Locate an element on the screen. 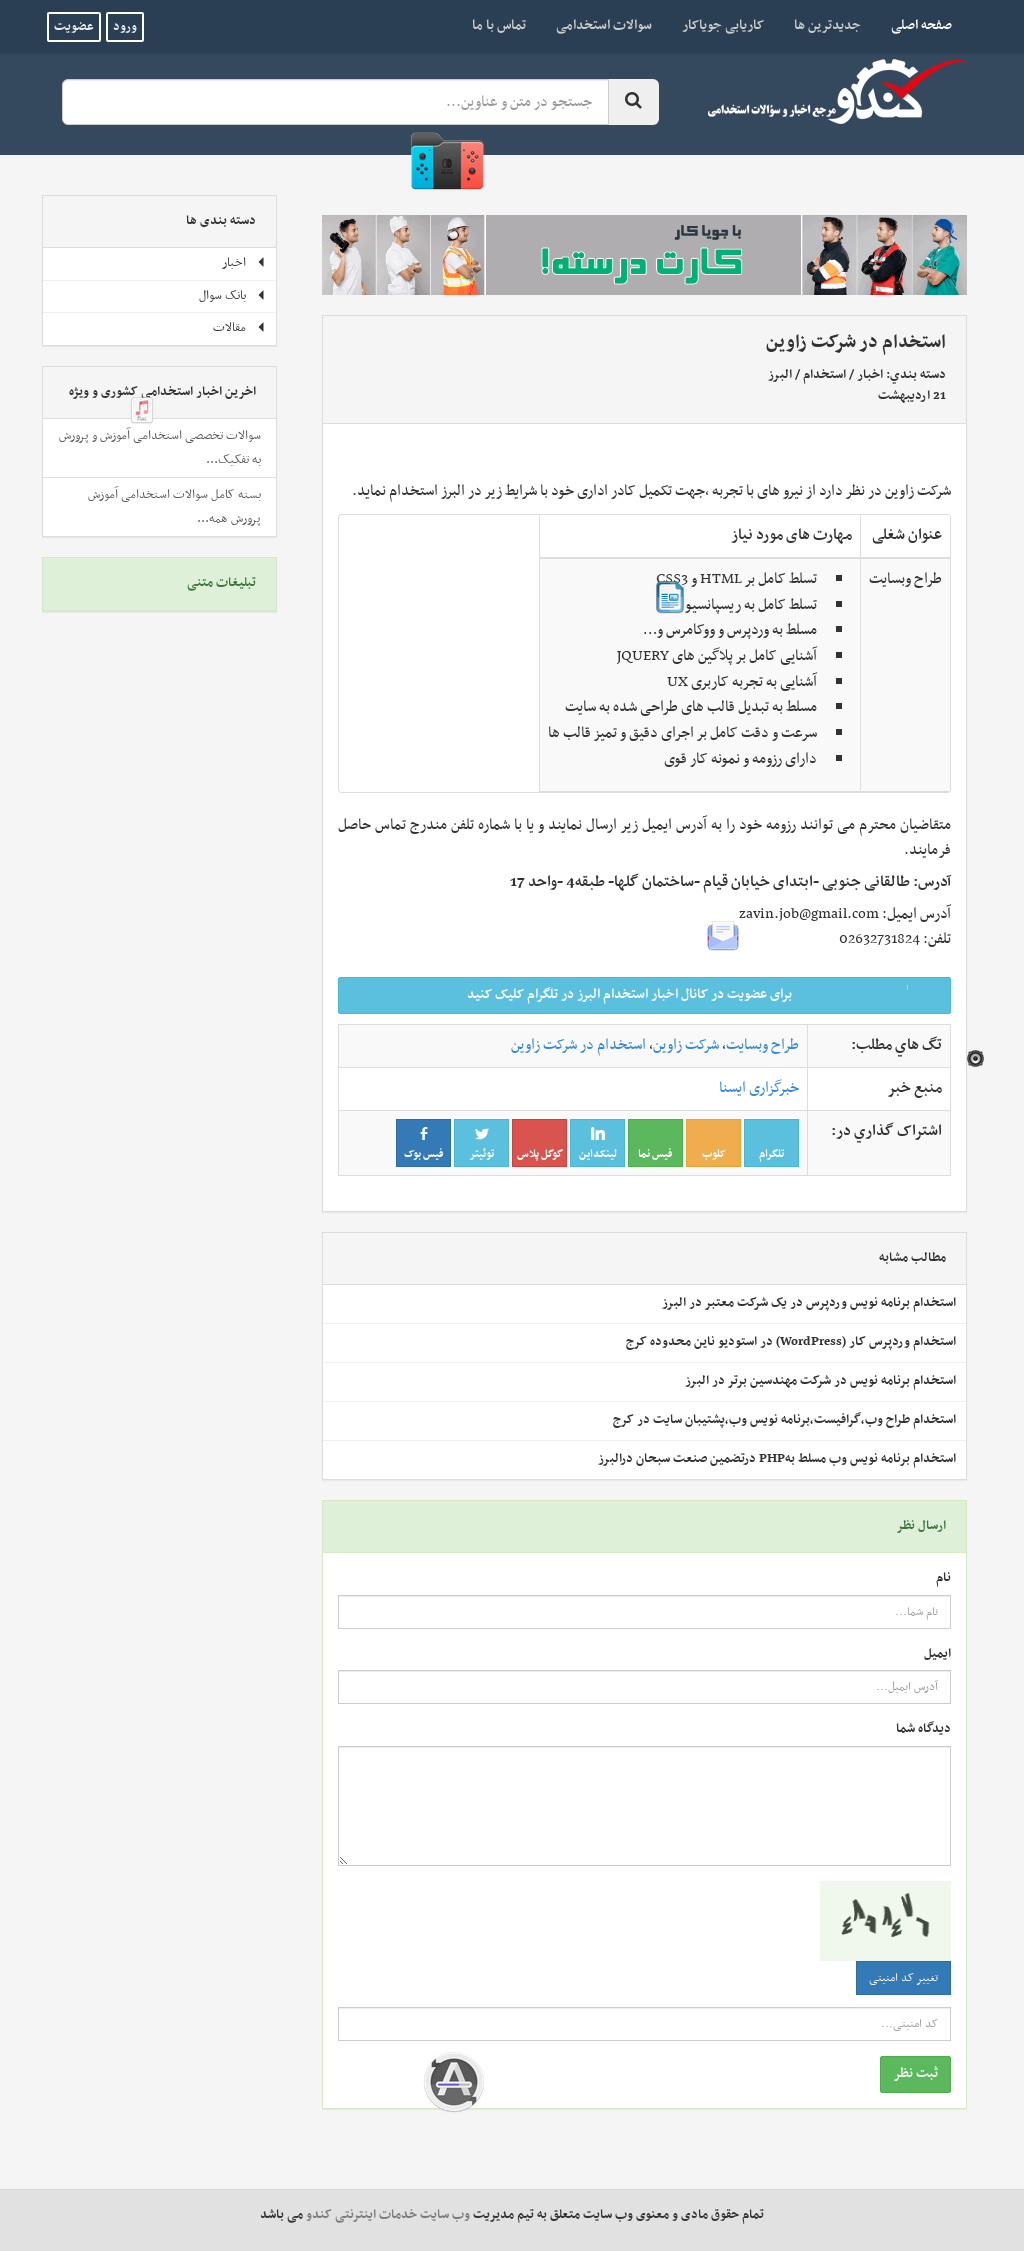  open software updater to check for system updates is located at coordinates (454, 2082).